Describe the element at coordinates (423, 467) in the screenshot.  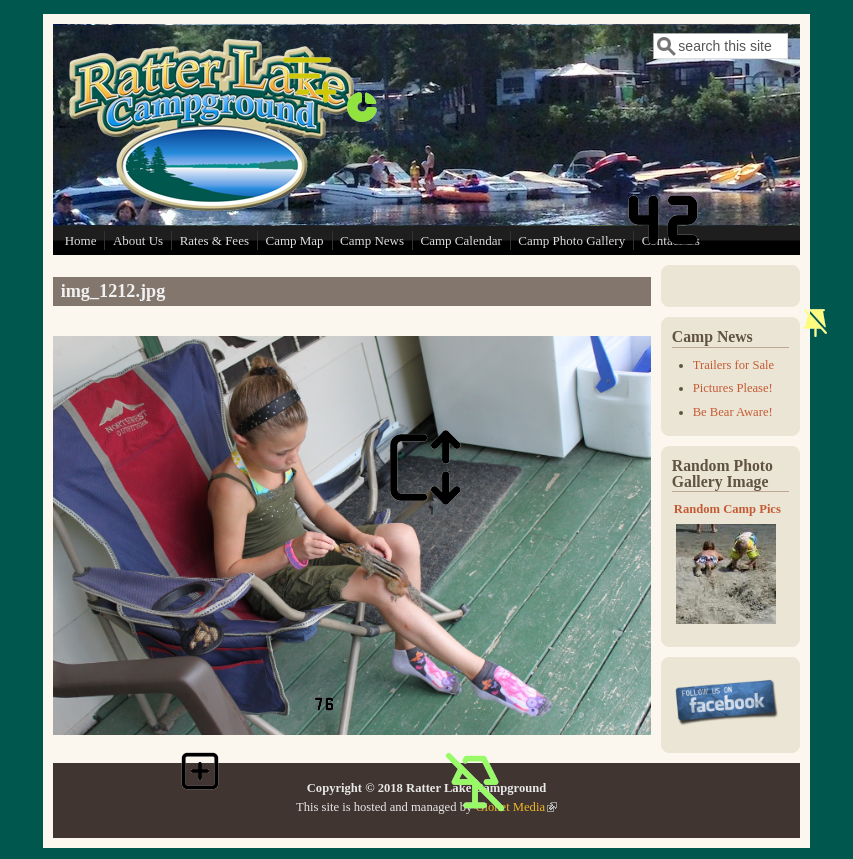
I see `auto-fit content to available height` at that location.